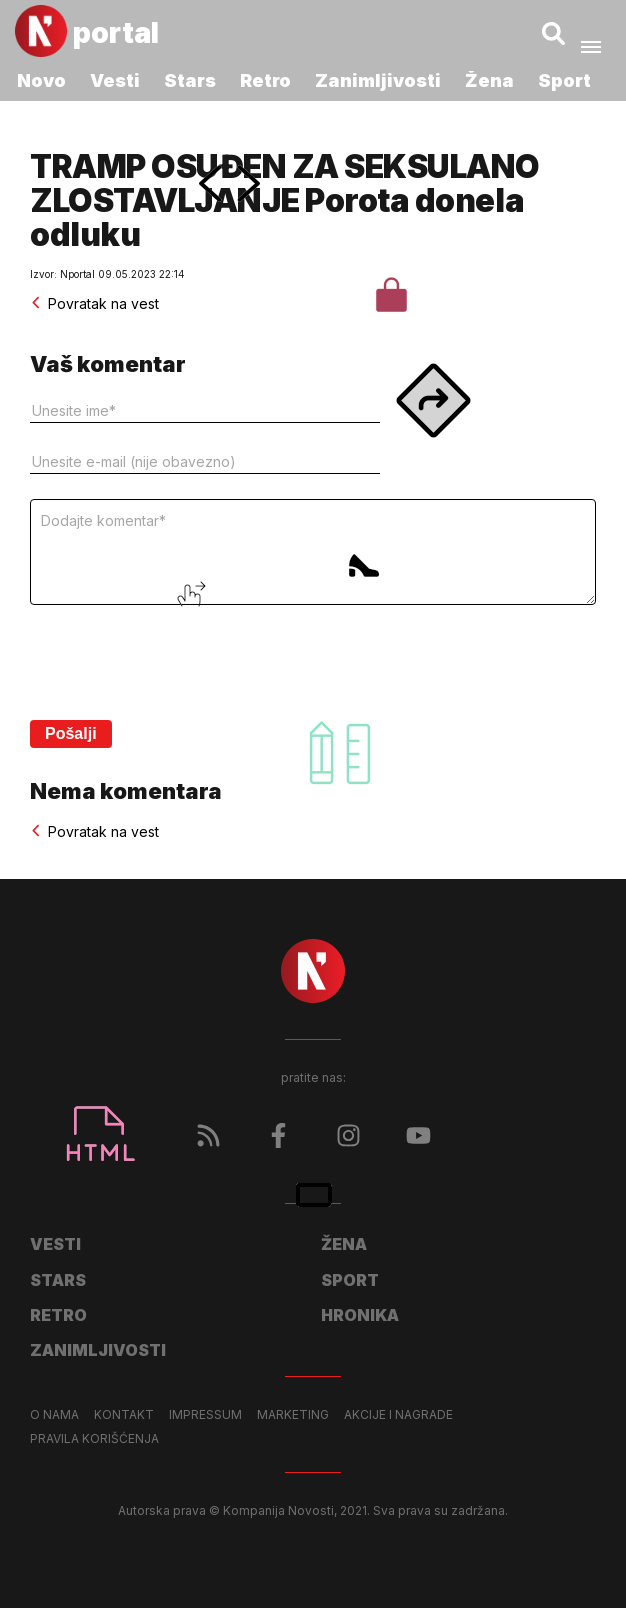  What do you see at coordinates (391, 296) in the screenshot?
I see `locked or secured content` at bounding box center [391, 296].